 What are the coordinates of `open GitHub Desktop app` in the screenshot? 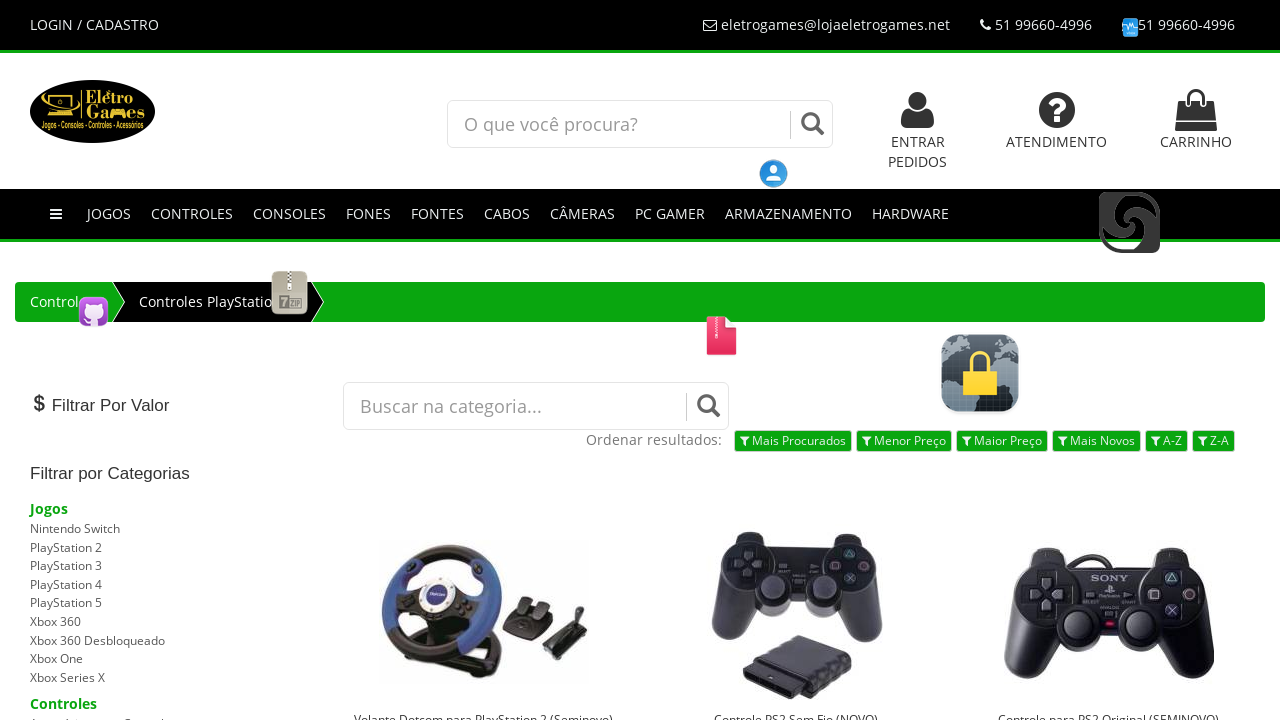 It's located at (93, 311).